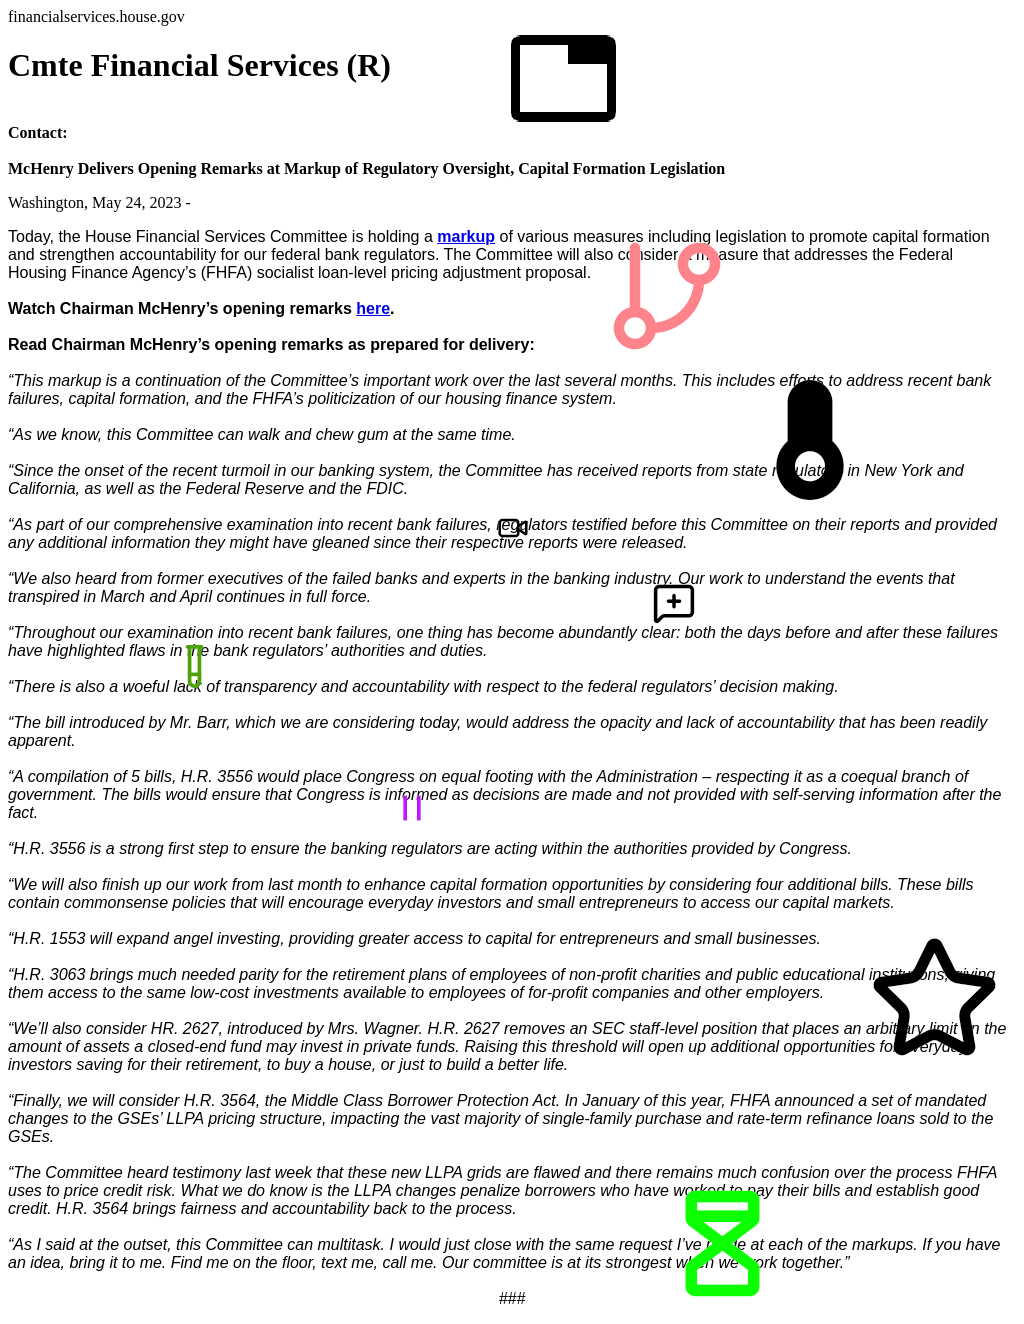 The height and width of the screenshot is (1324, 1024). Describe the element at coordinates (934, 999) in the screenshot. I see `add item to favorites` at that location.